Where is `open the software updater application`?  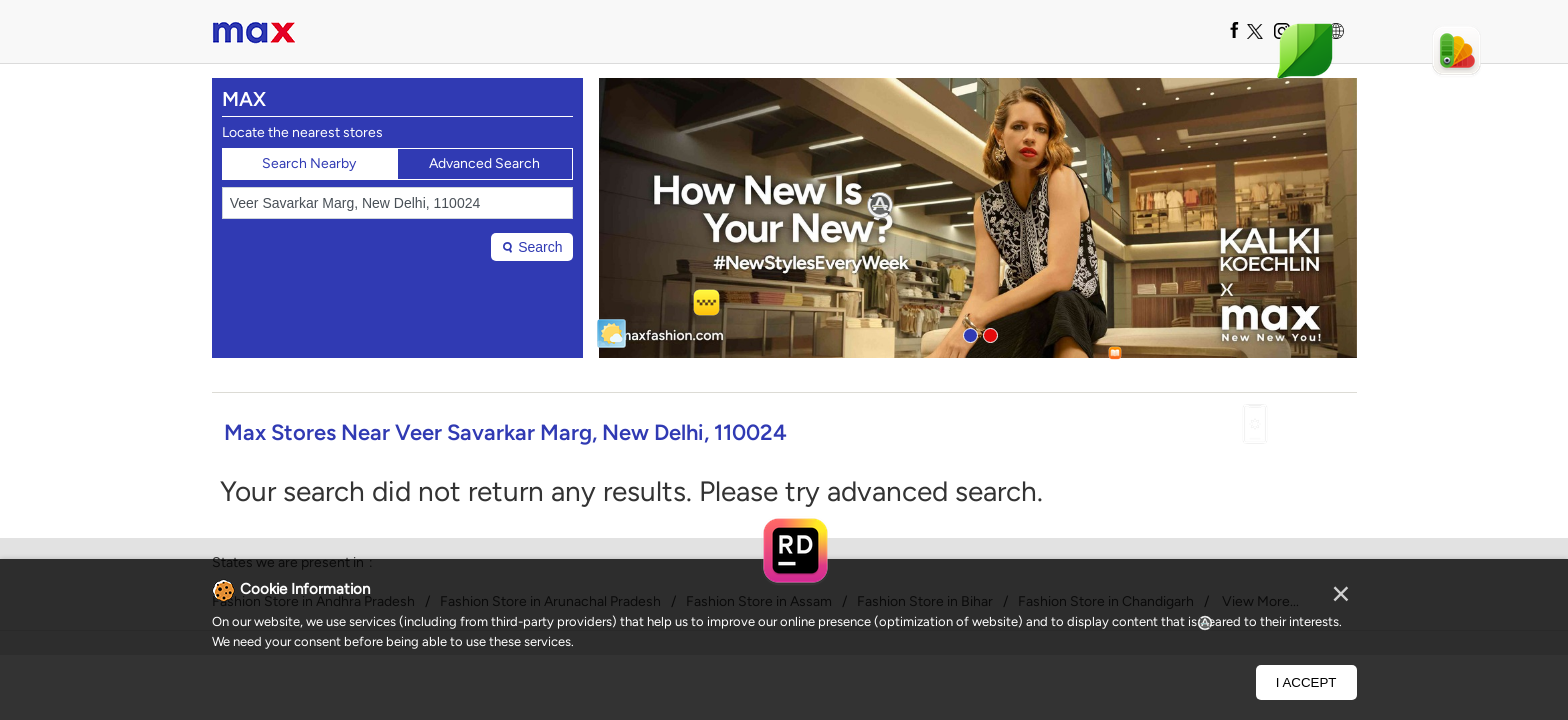 open the software updater application is located at coordinates (880, 205).